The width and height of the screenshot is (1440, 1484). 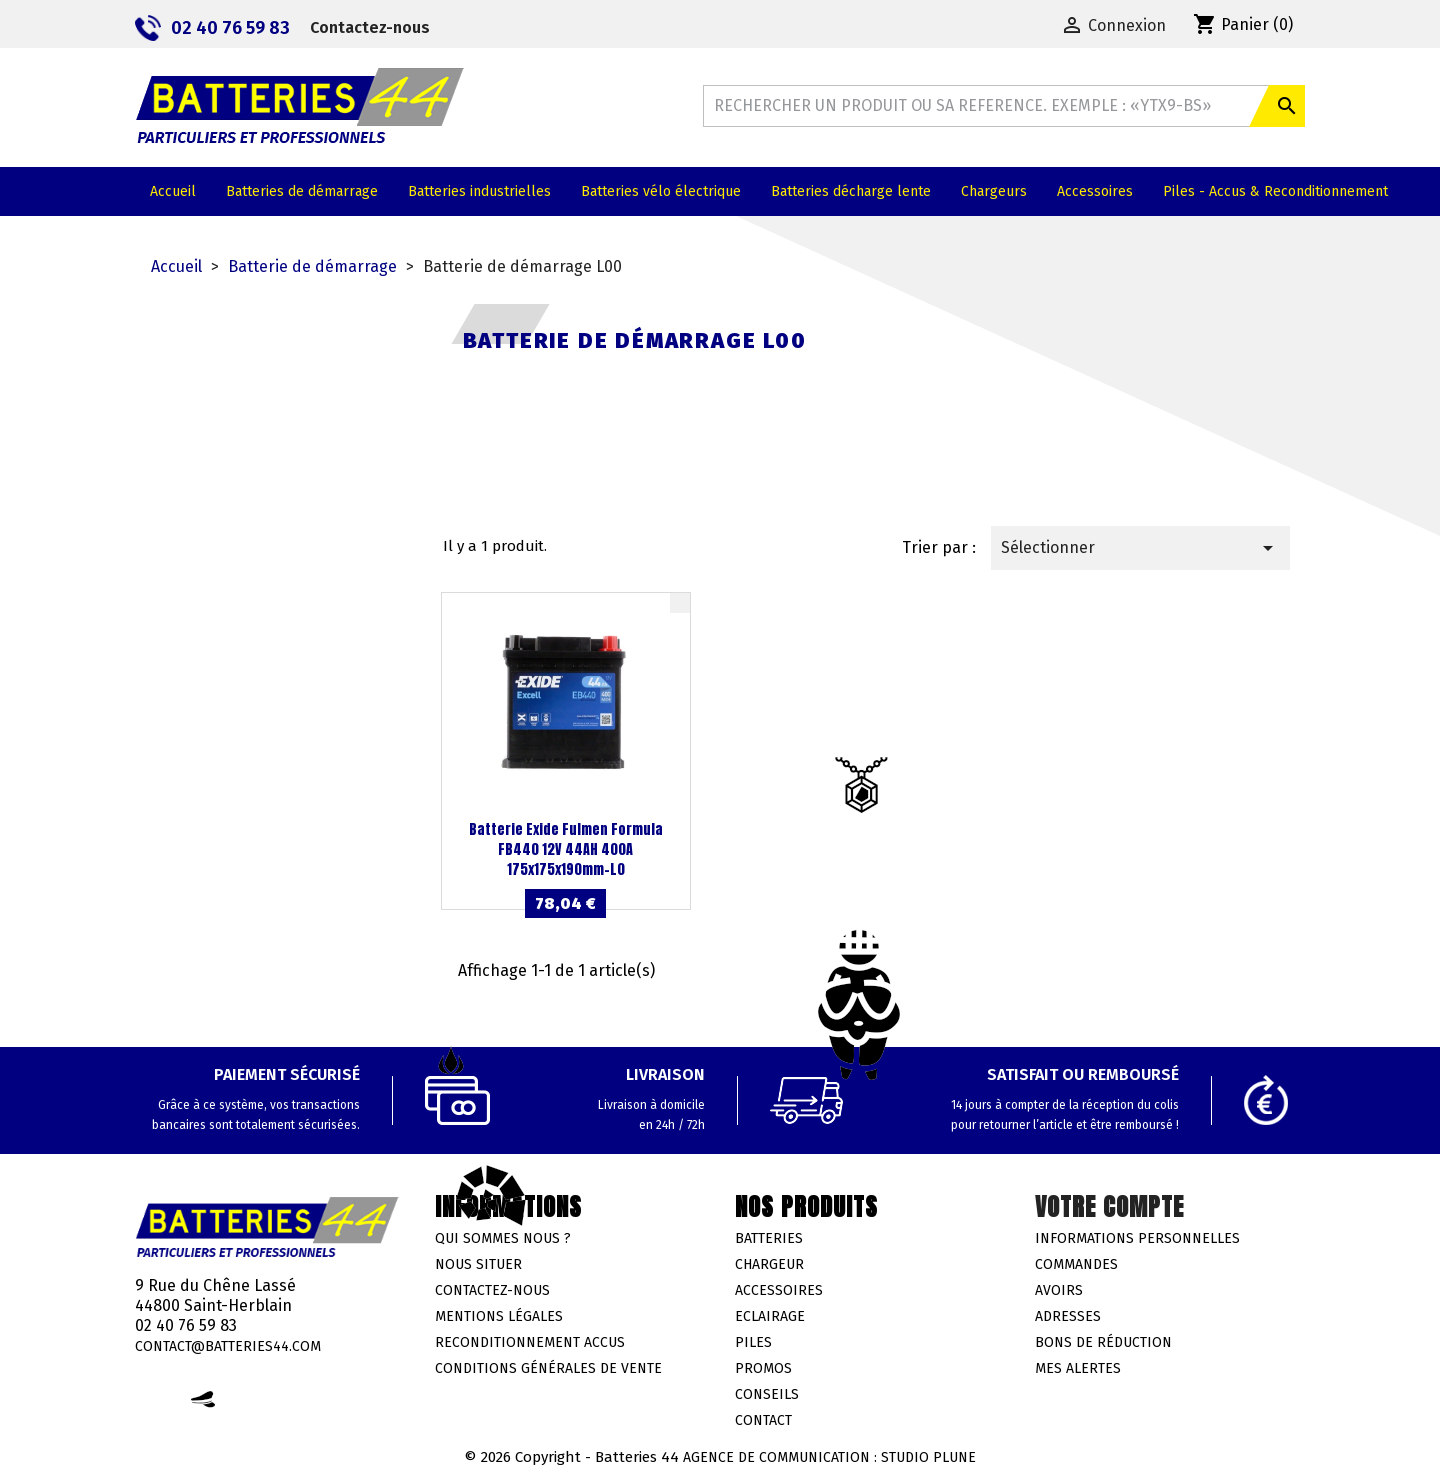 I want to click on view jewelry or accessories inventory, so click(x=862, y=785).